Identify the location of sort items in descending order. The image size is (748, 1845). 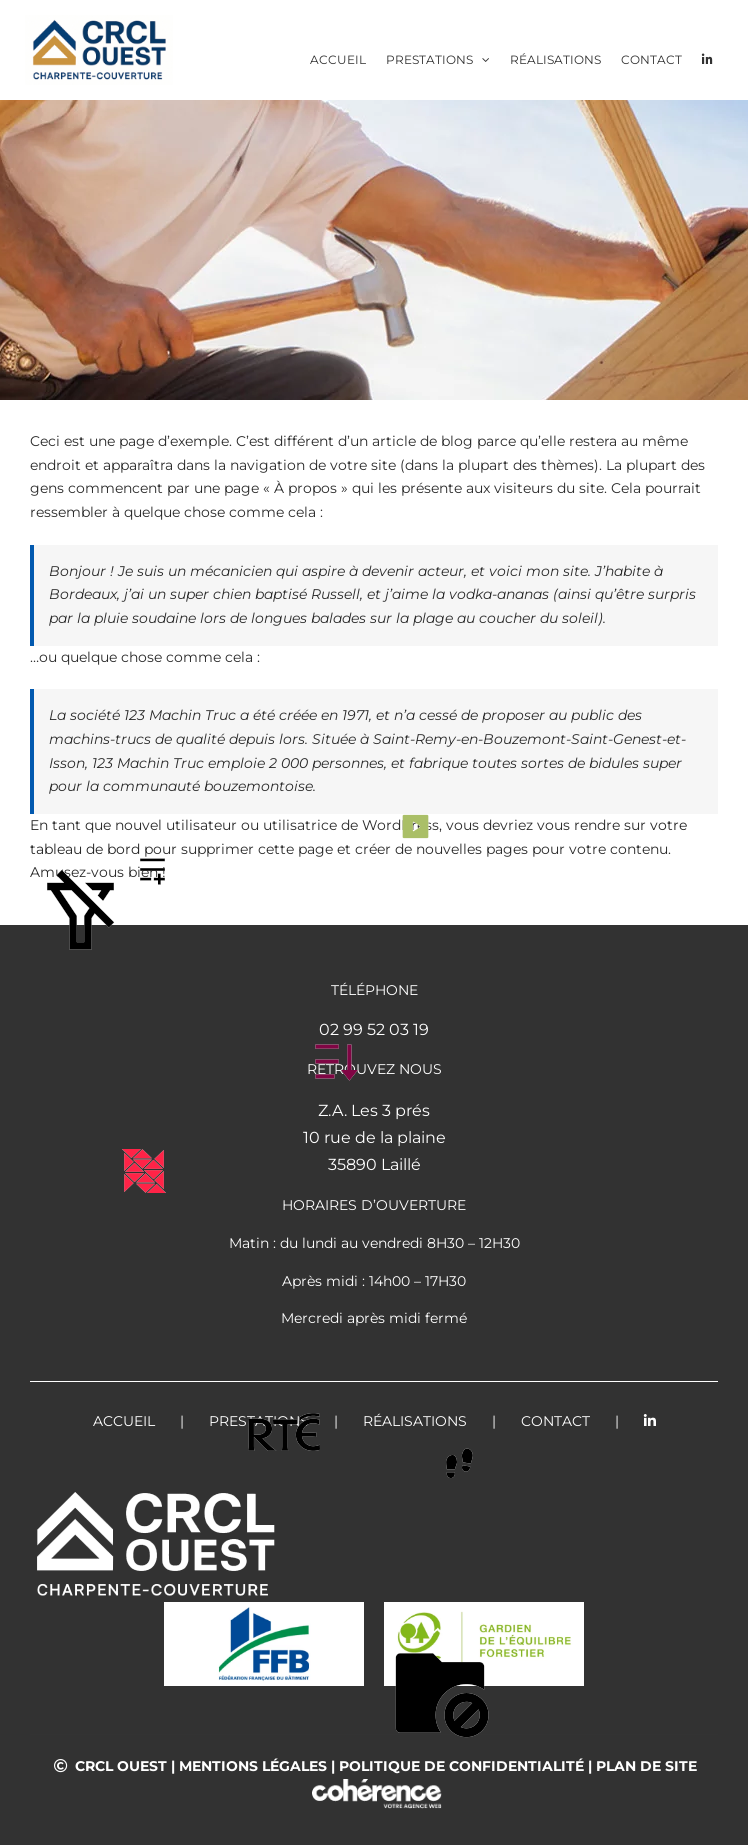
(334, 1061).